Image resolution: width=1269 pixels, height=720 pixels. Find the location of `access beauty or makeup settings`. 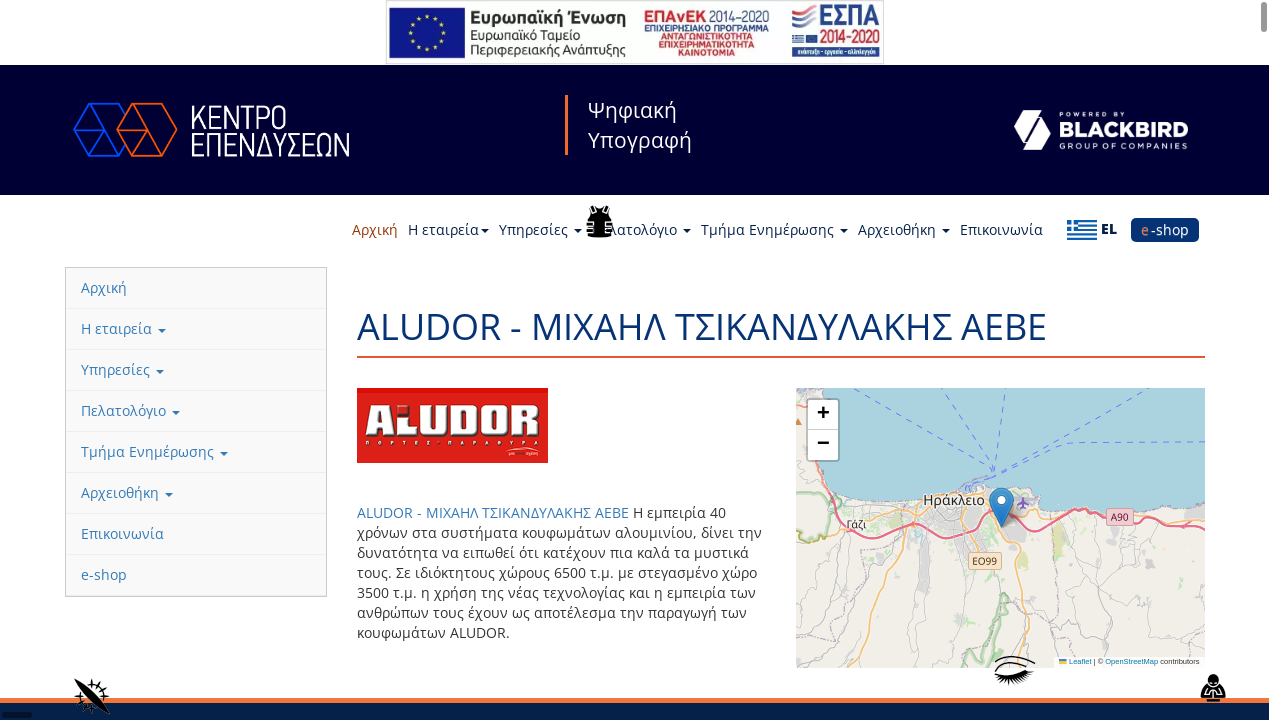

access beauty or makeup settings is located at coordinates (1015, 671).